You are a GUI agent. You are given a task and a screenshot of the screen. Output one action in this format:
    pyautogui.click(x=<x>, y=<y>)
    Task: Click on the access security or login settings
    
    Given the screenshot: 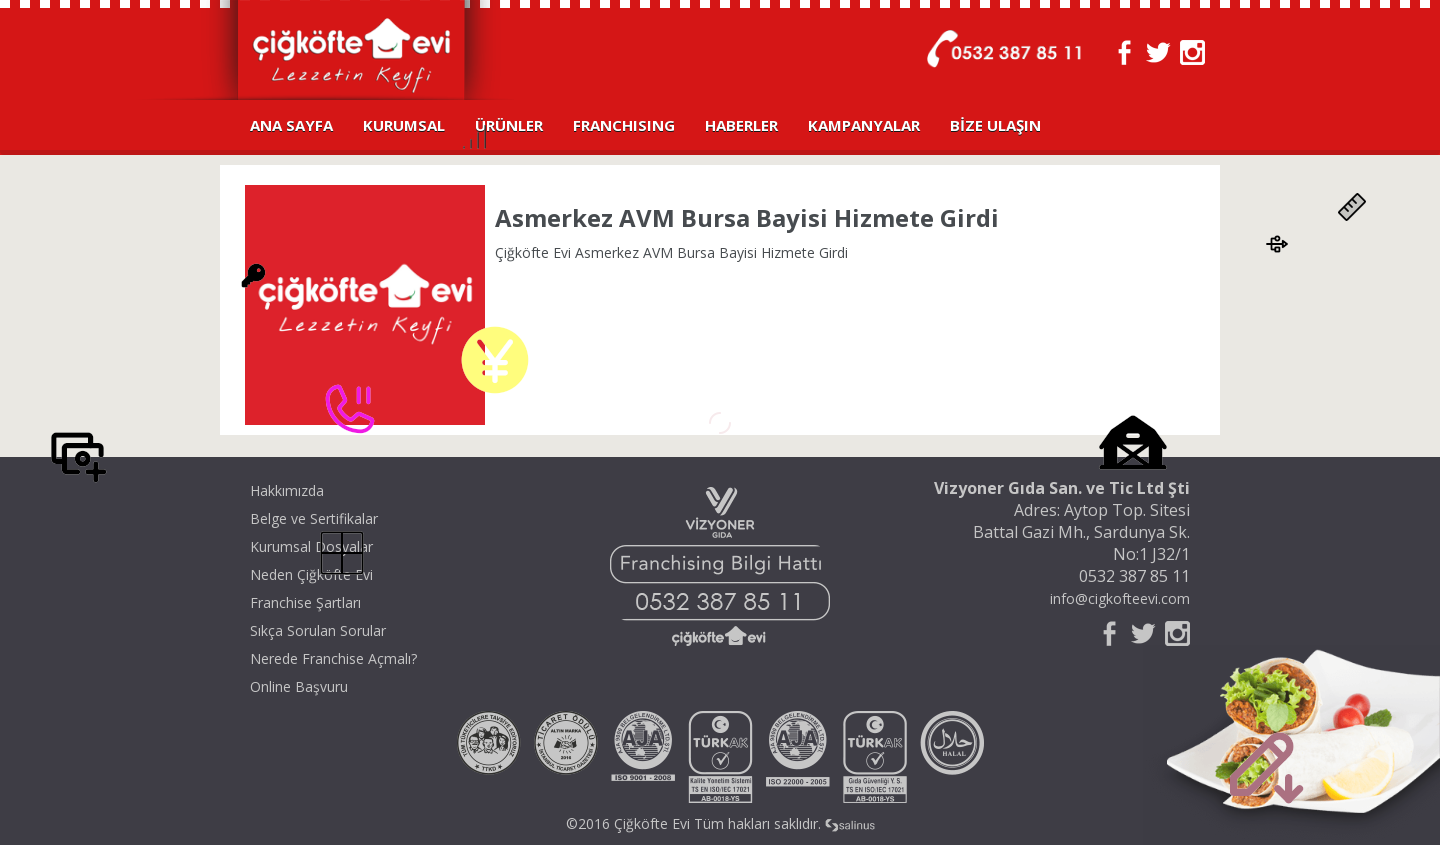 What is the action you would take?
    pyautogui.click(x=253, y=276)
    